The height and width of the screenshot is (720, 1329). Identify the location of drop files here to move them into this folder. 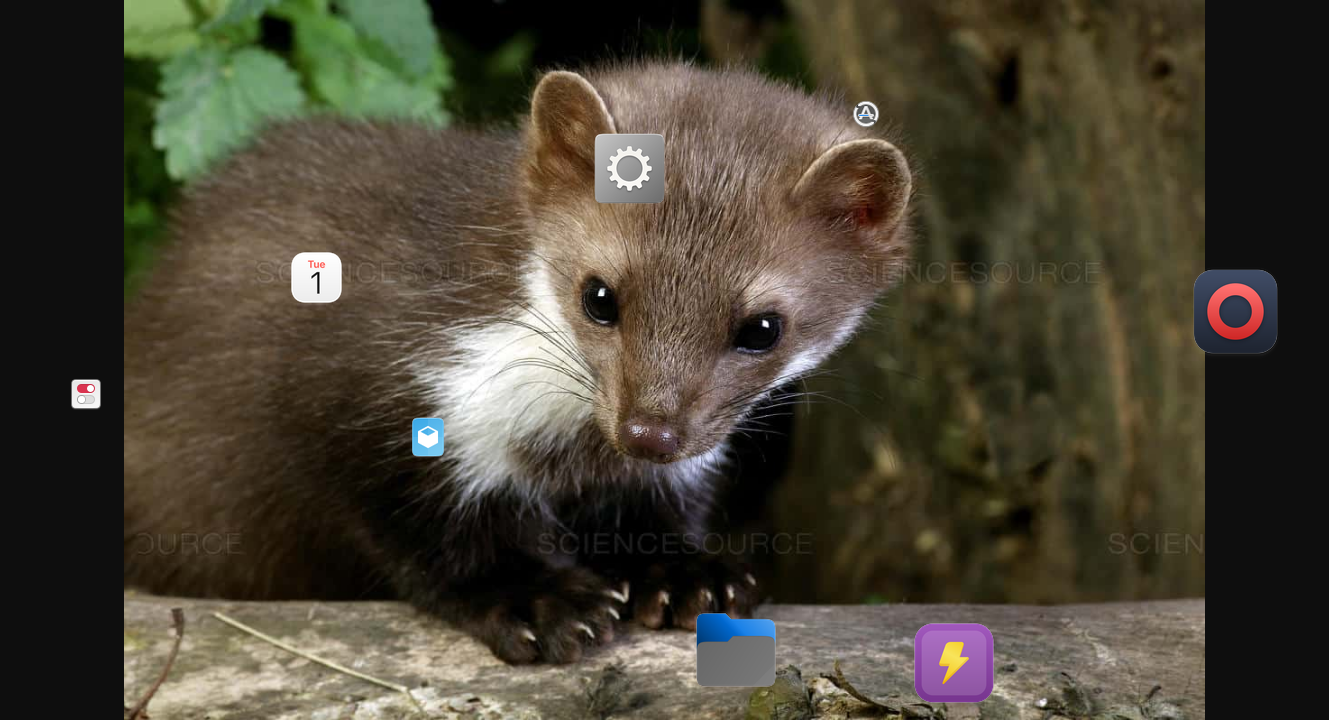
(736, 650).